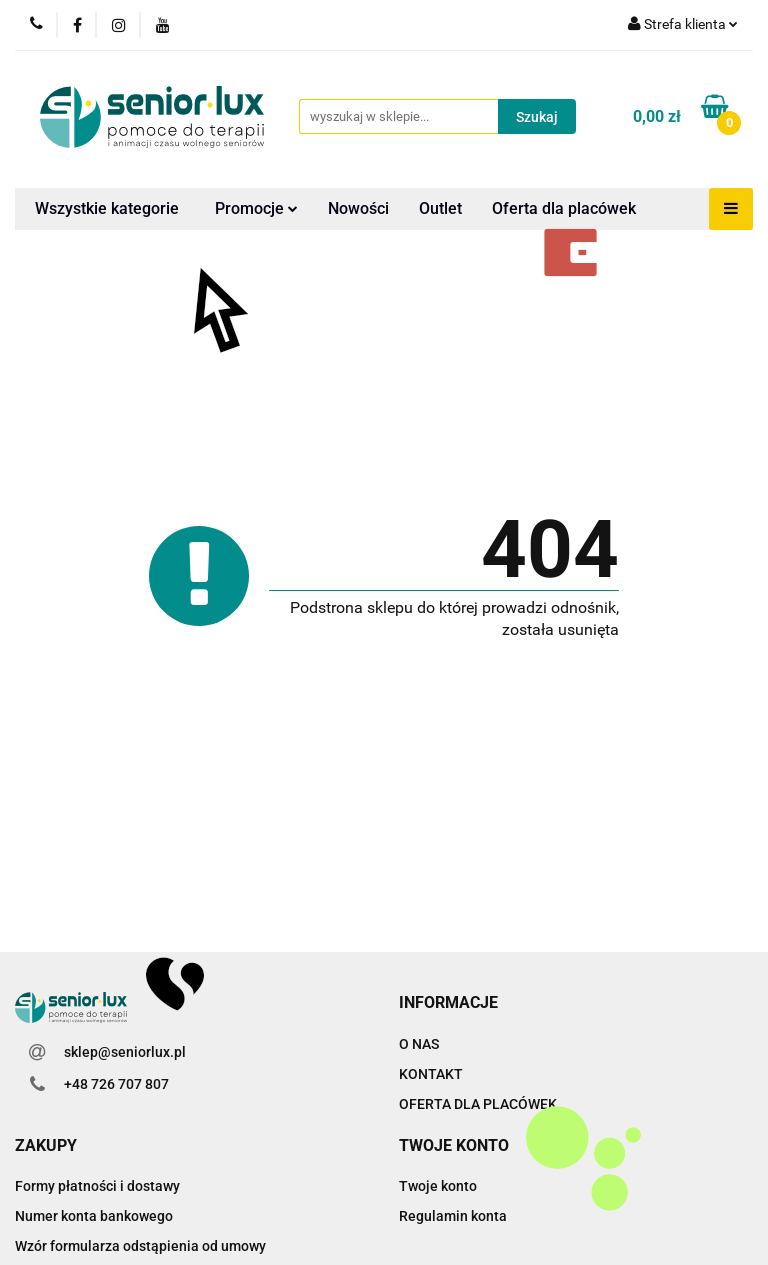  What do you see at coordinates (583, 1158) in the screenshot?
I see `open google assistant` at bounding box center [583, 1158].